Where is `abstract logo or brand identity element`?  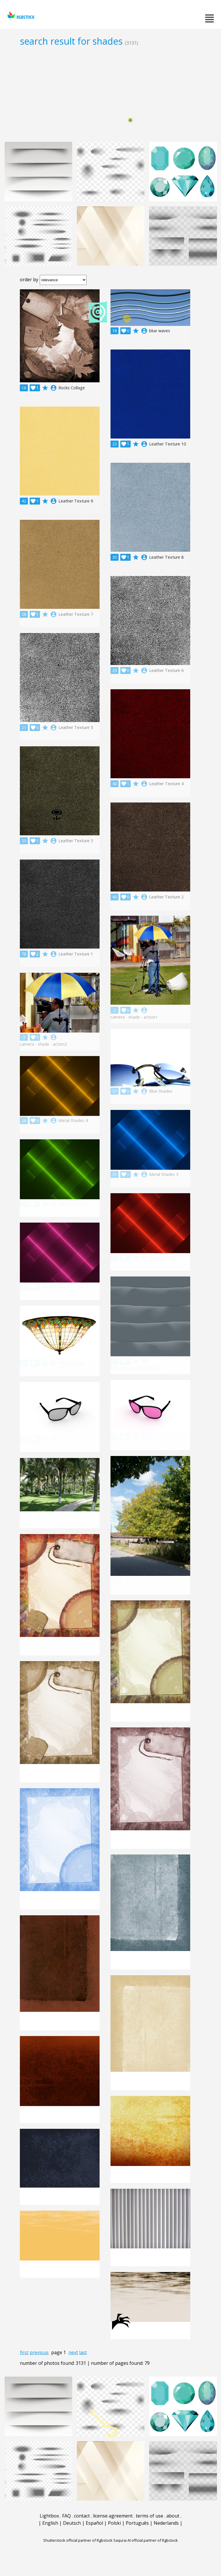 abstract logo or brand identity element is located at coordinates (127, 319).